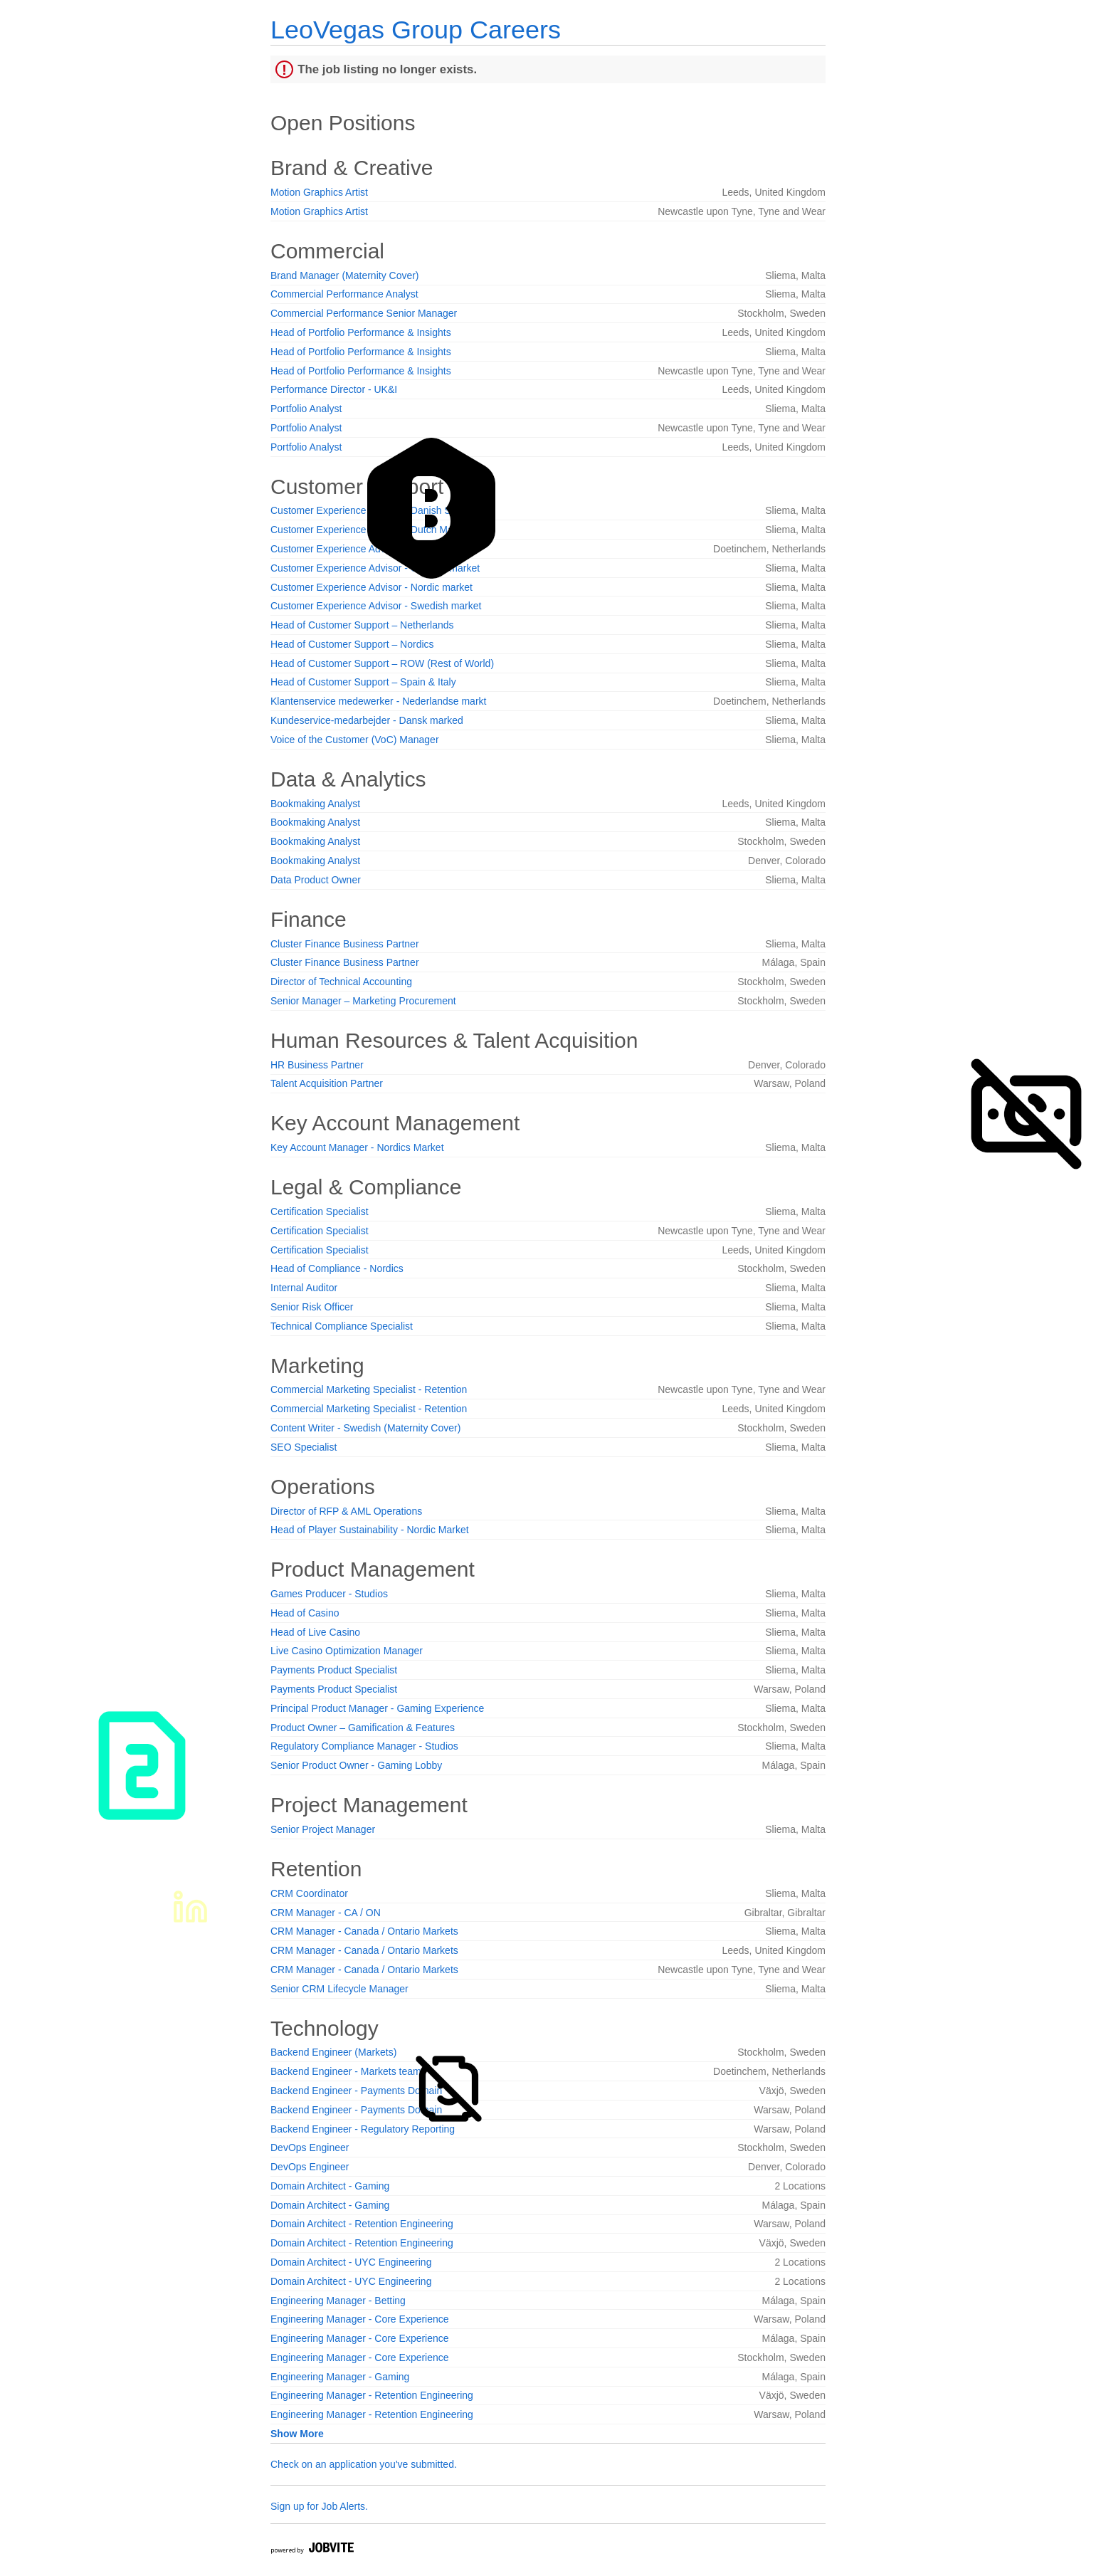 Image resolution: width=1096 pixels, height=2576 pixels. What do you see at coordinates (1026, 1114) in the screenshot?
I see `payment method unavailable` at bounding box center [1026, 1114].